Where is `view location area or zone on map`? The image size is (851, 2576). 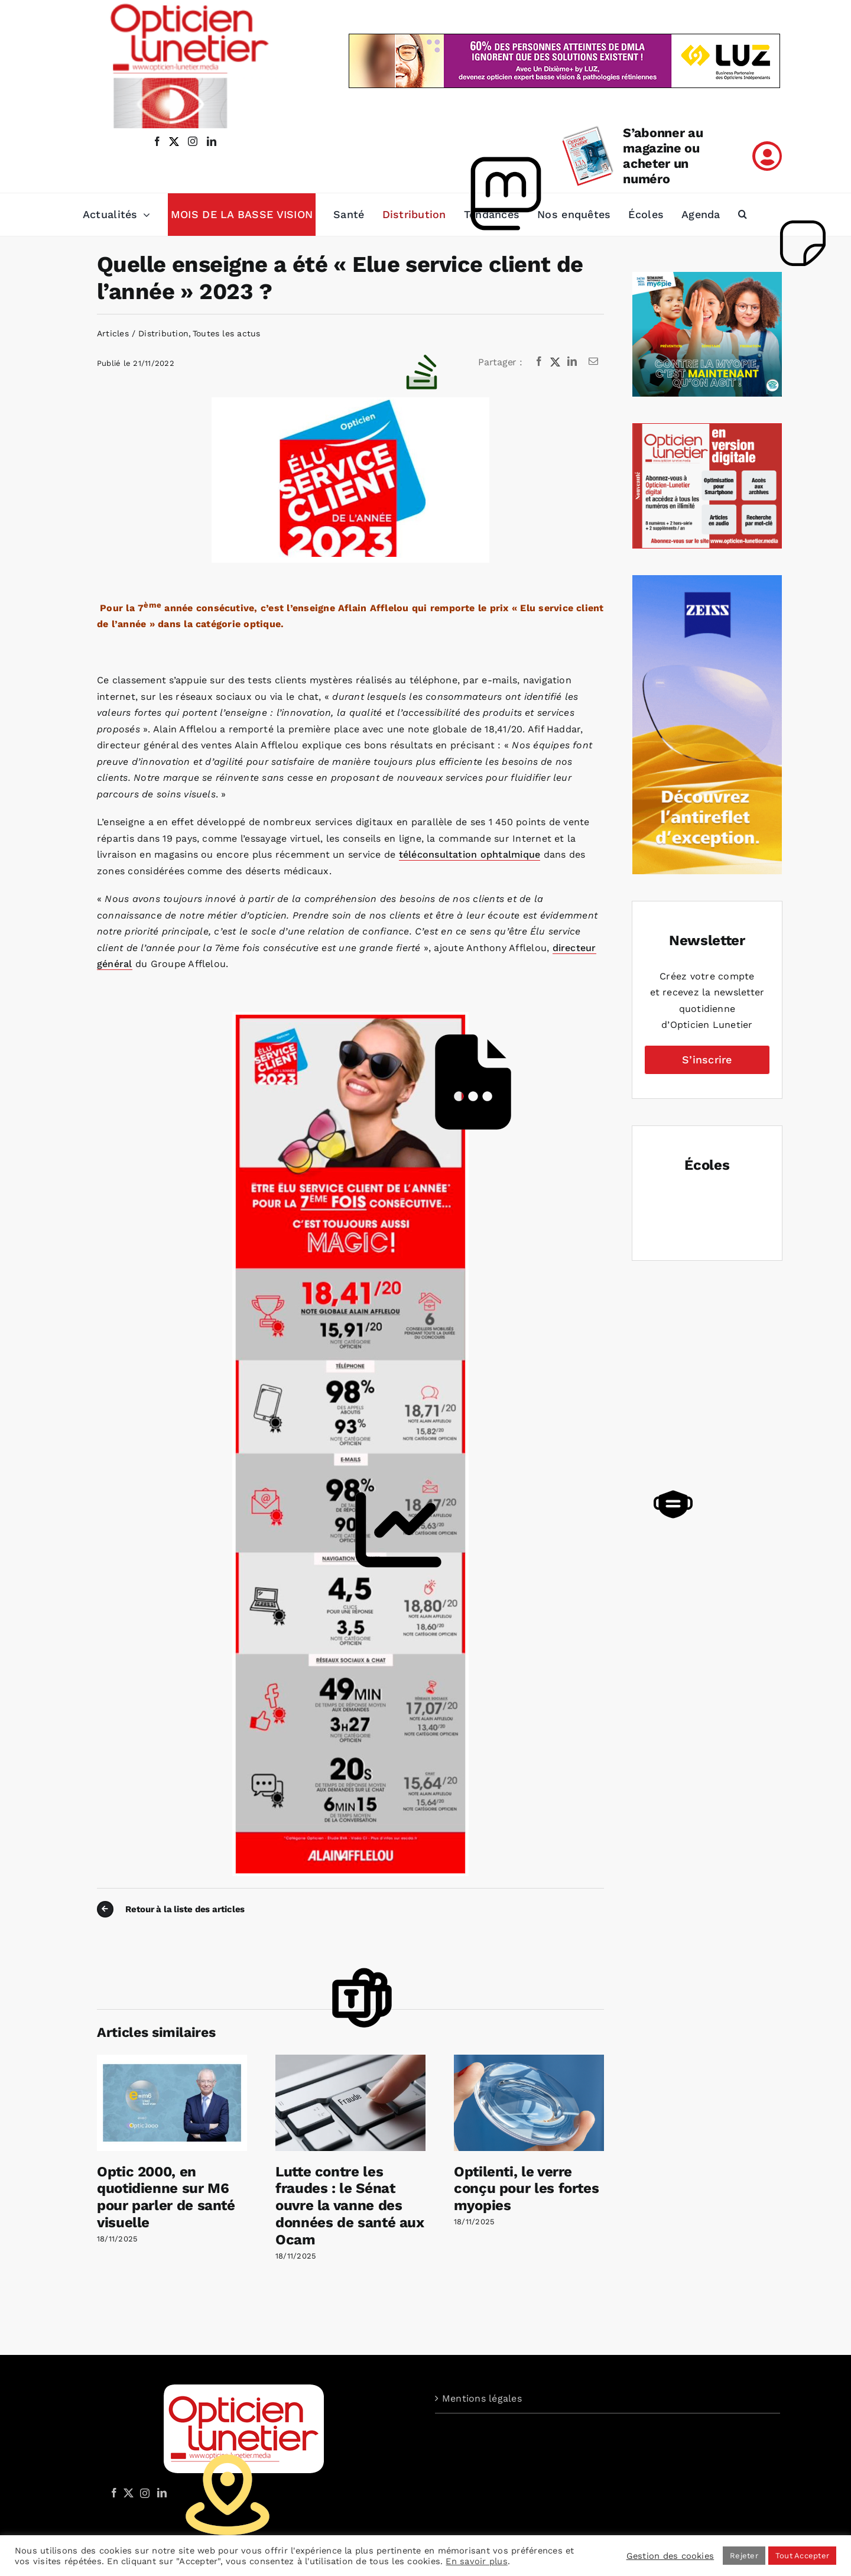 view location area or zone on map is located at coordinates (228, 2496).